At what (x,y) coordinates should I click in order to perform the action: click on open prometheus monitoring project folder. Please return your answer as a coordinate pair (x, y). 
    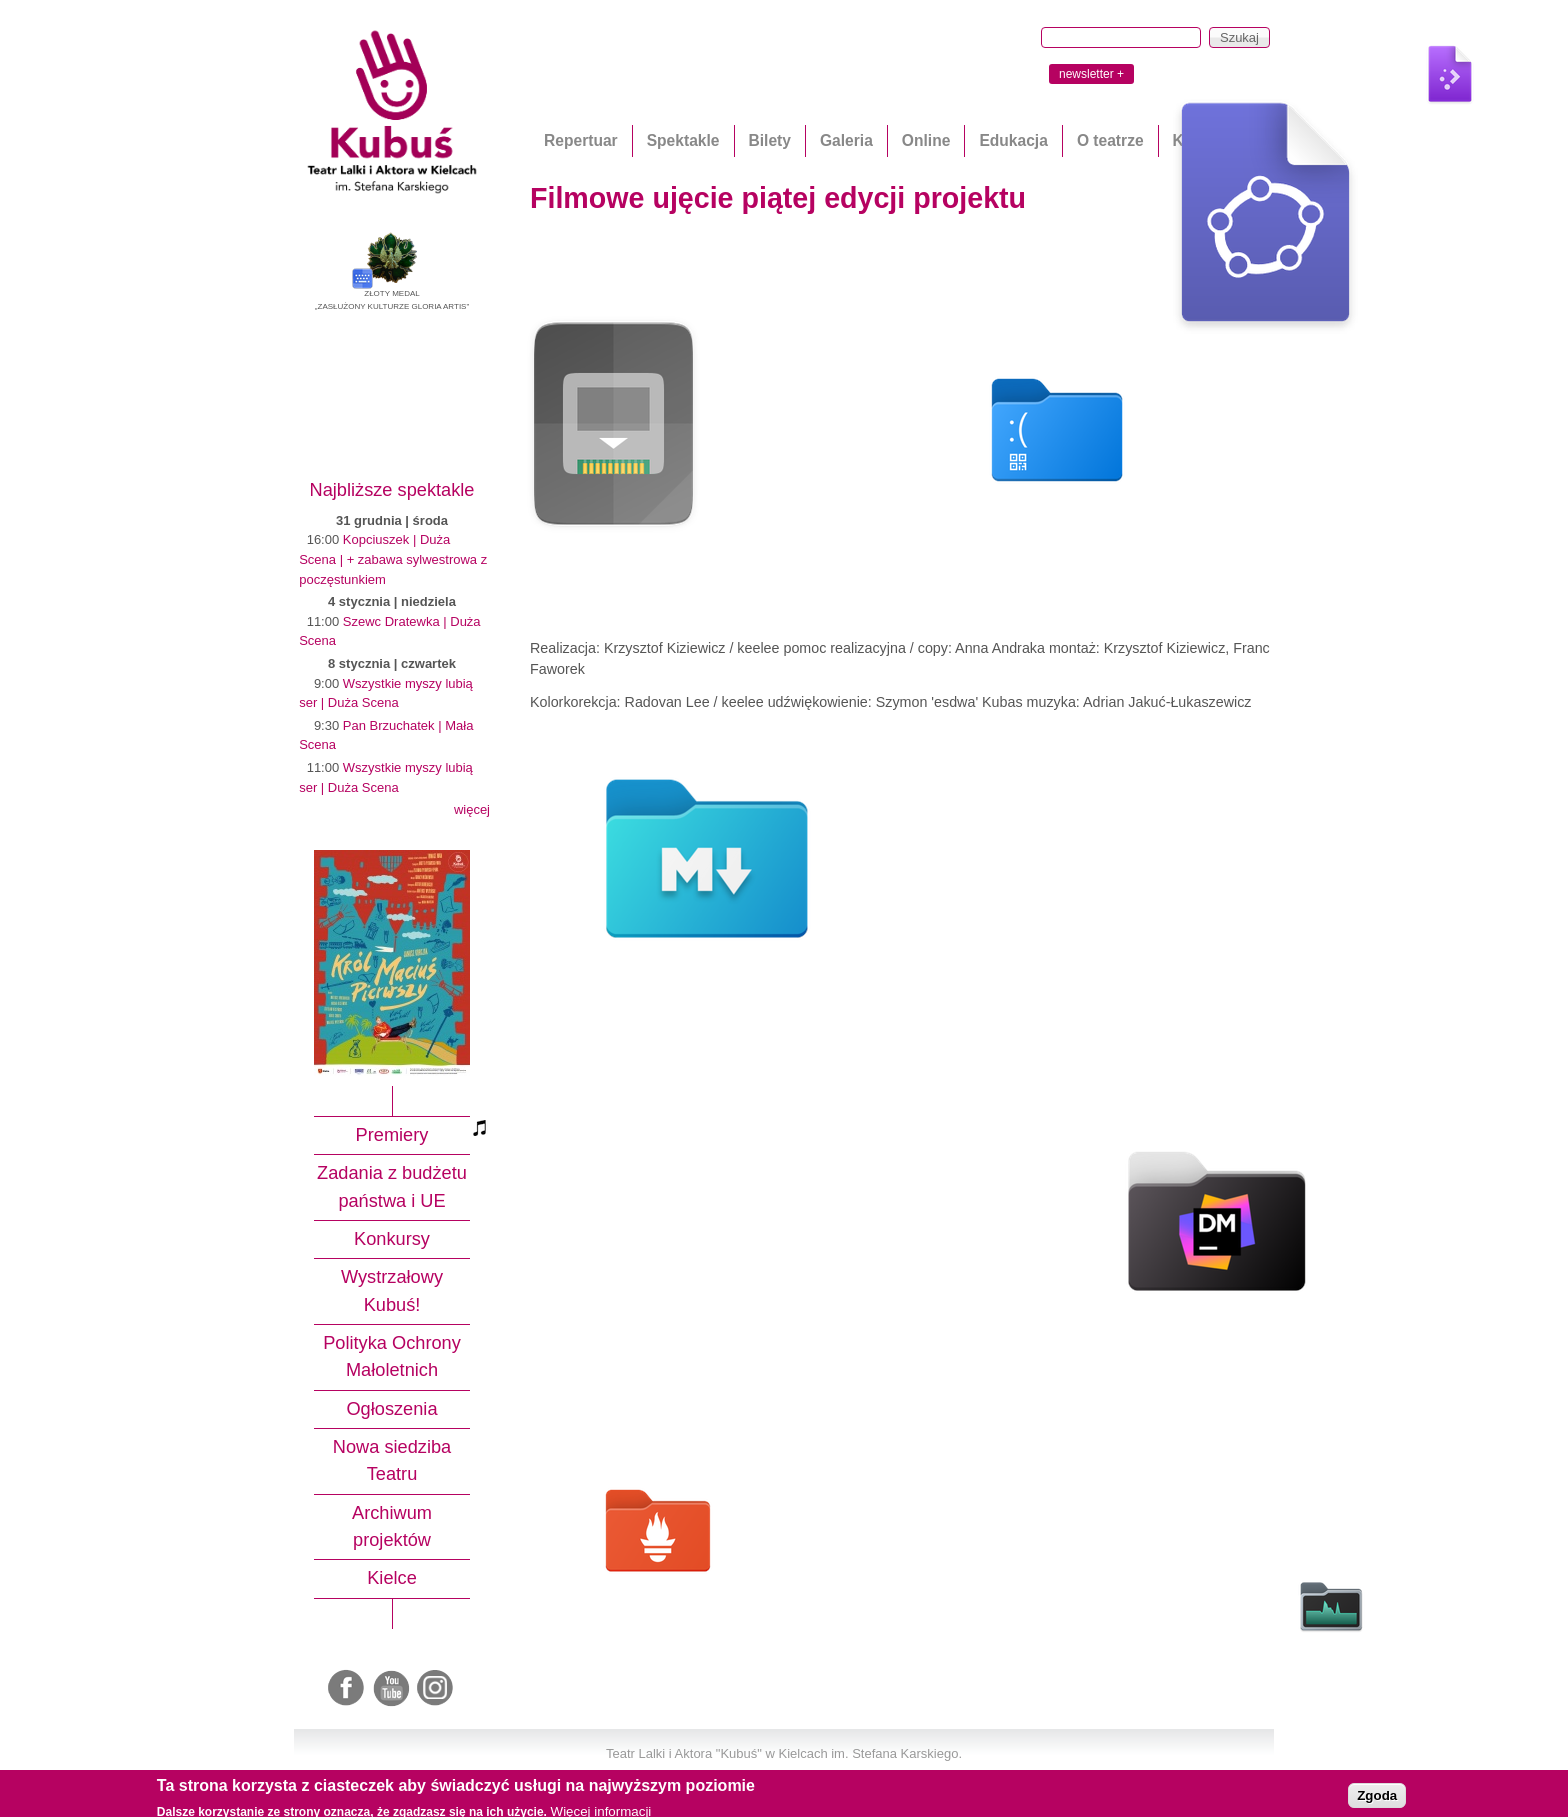
    Looking at the image, I should click on (657, 1533).